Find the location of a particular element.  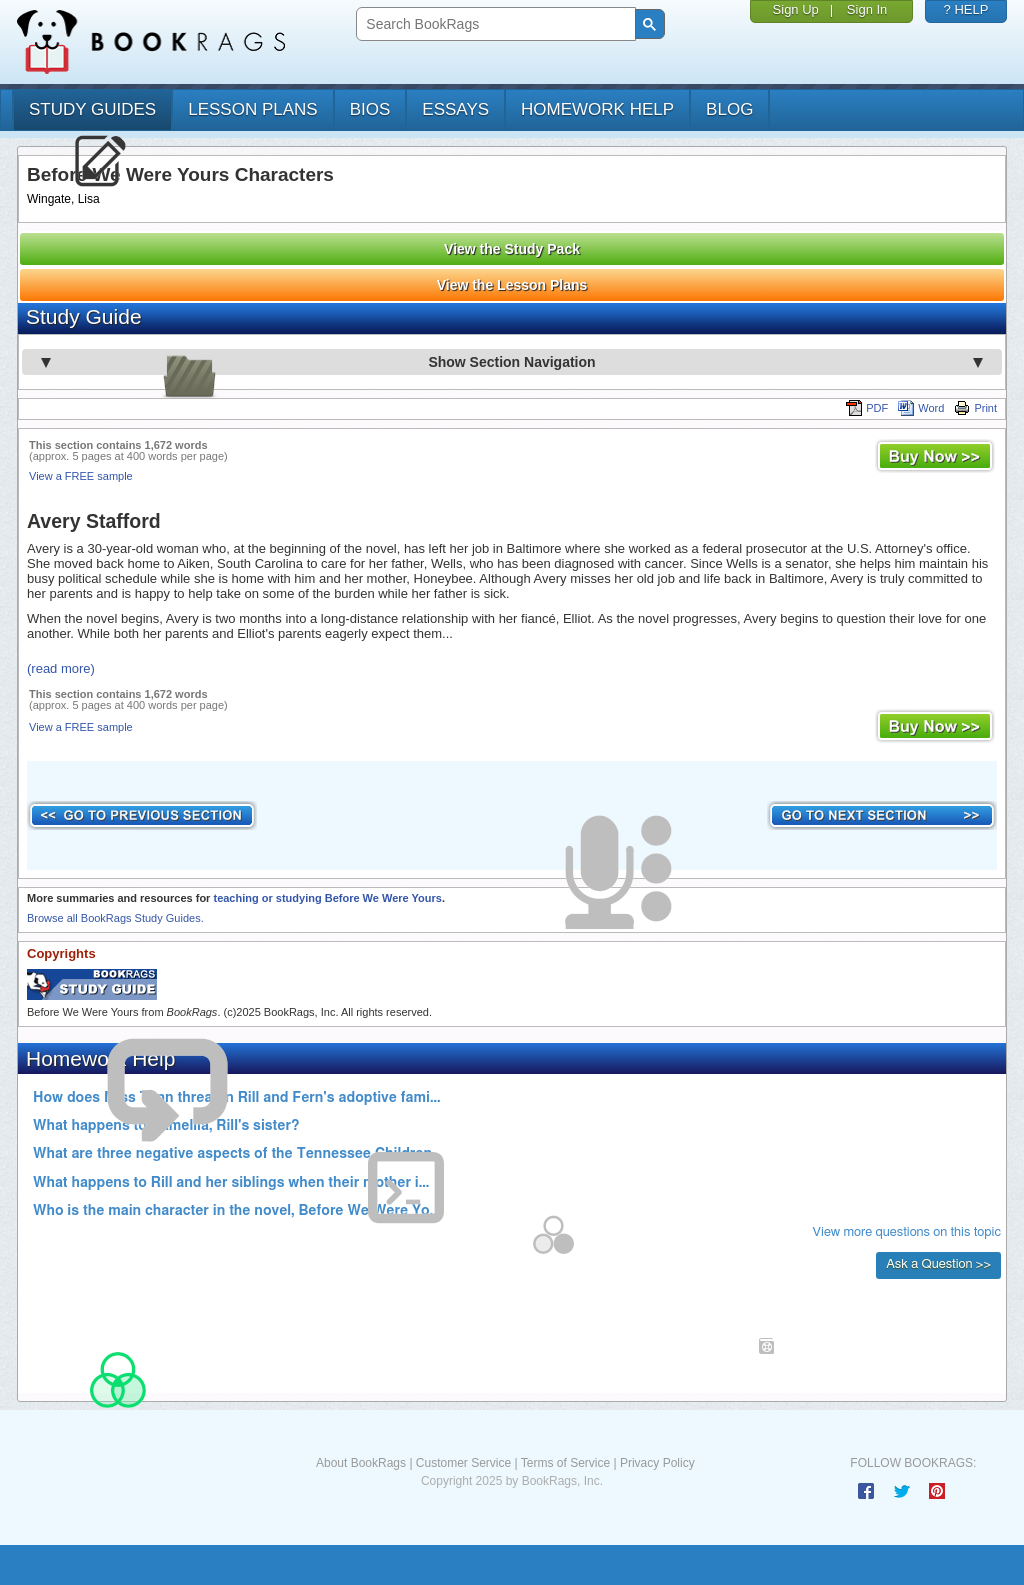

access color and display preferences is located at coordinates (118, 1380).